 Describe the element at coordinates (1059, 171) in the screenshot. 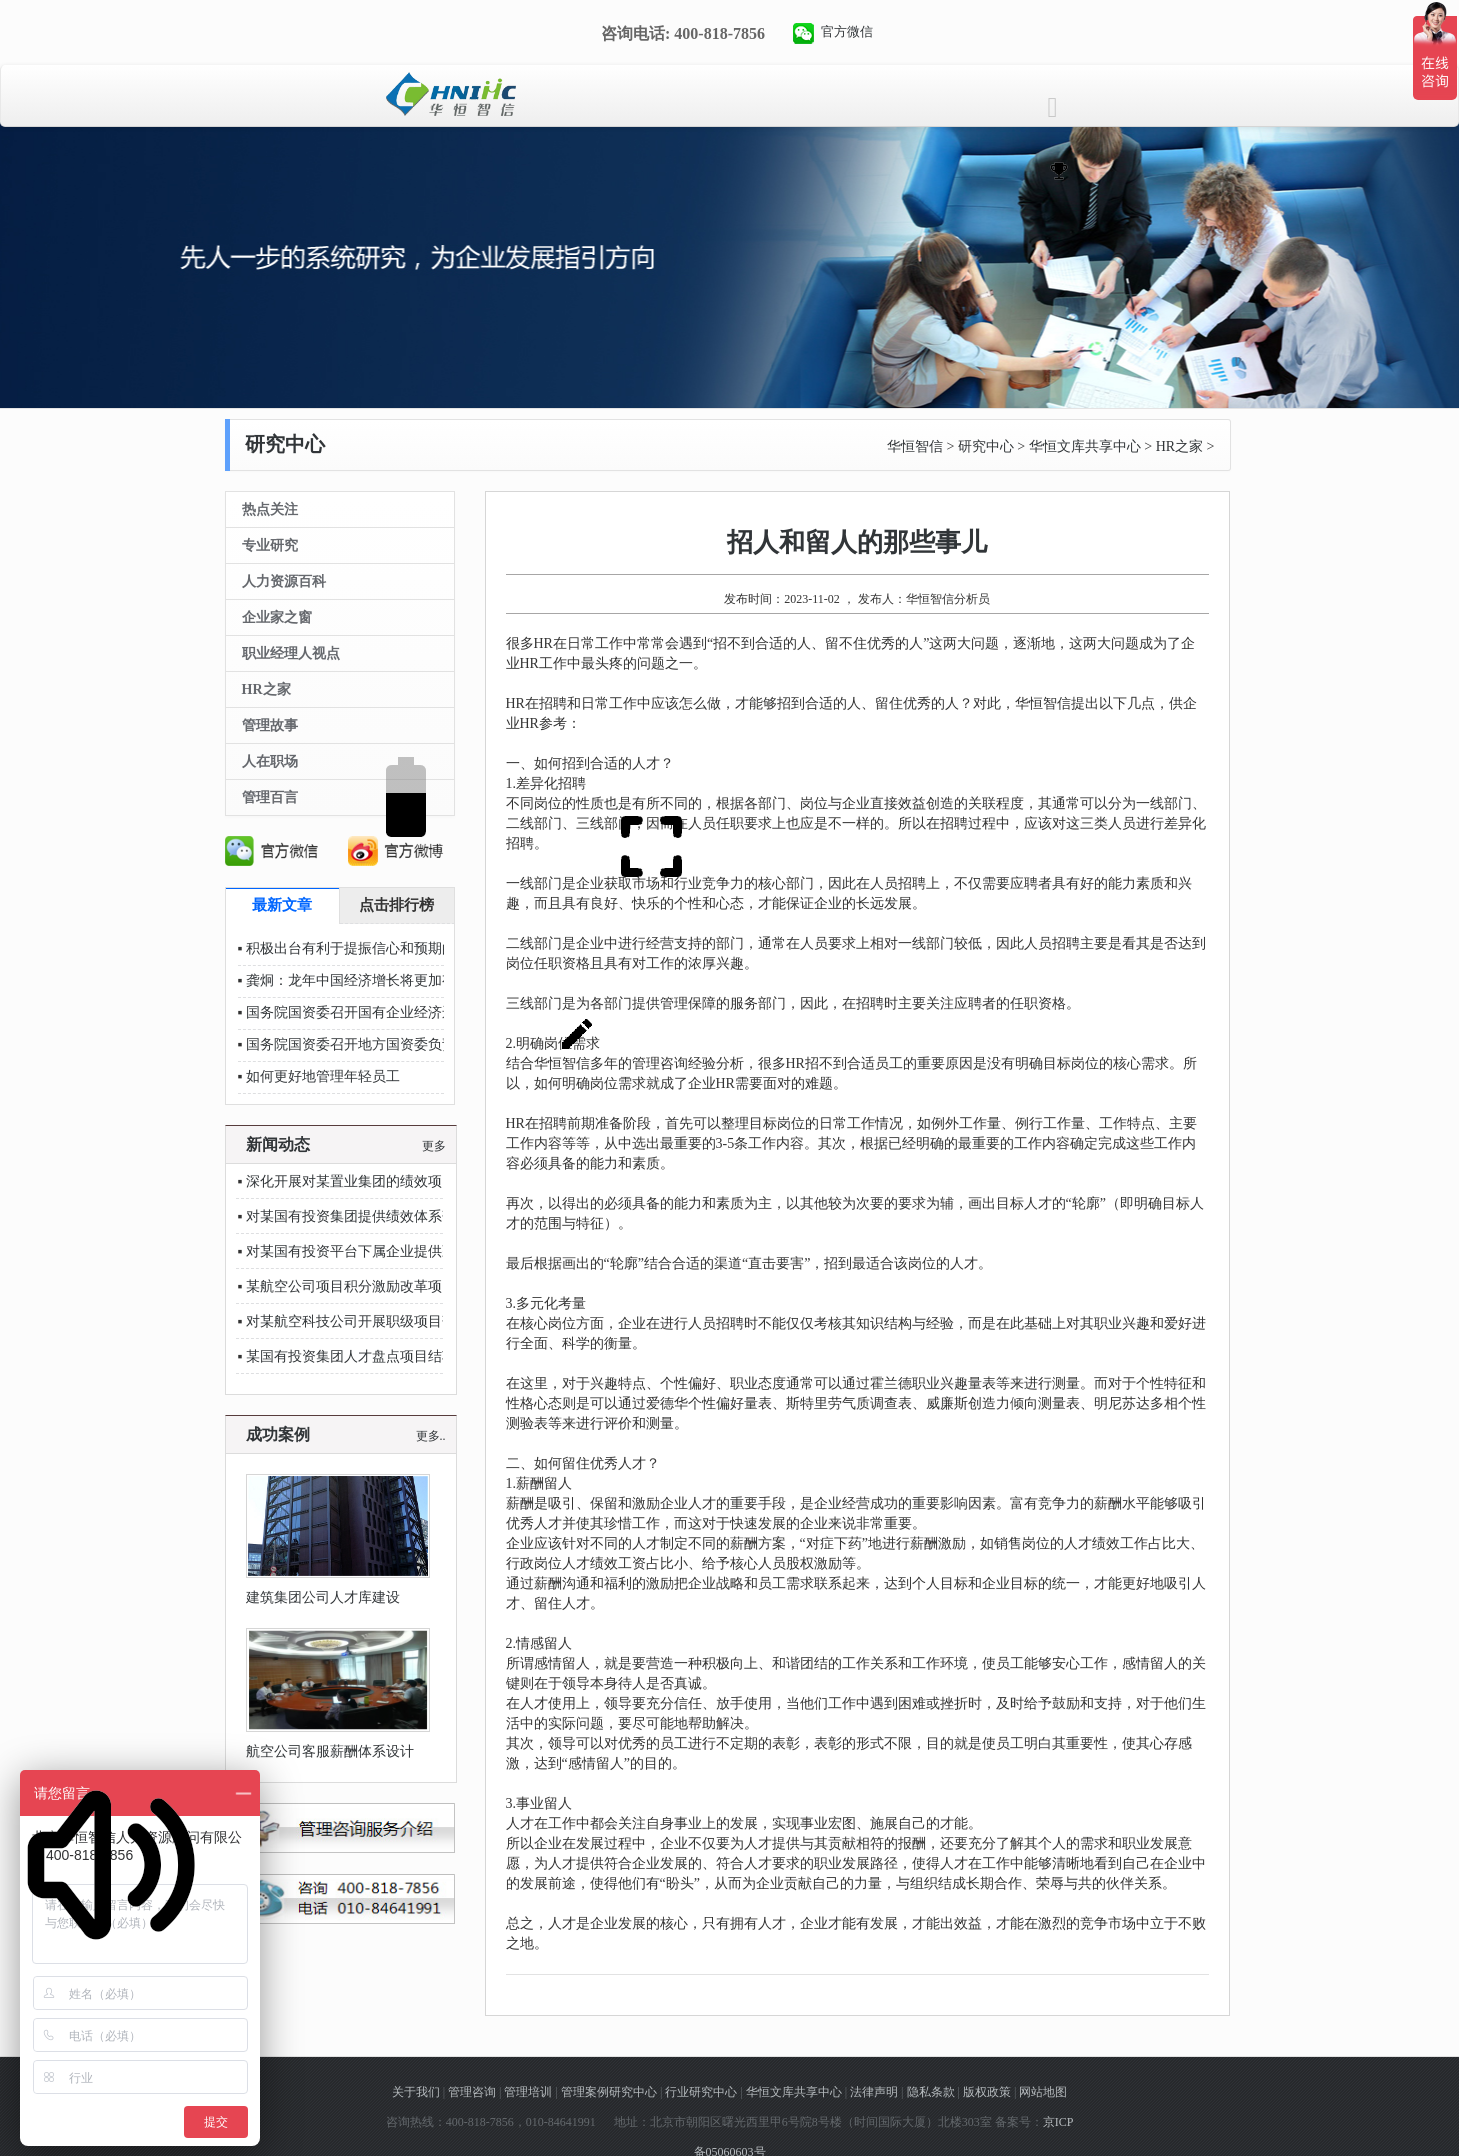

I see `view achievements or awards` at that location.